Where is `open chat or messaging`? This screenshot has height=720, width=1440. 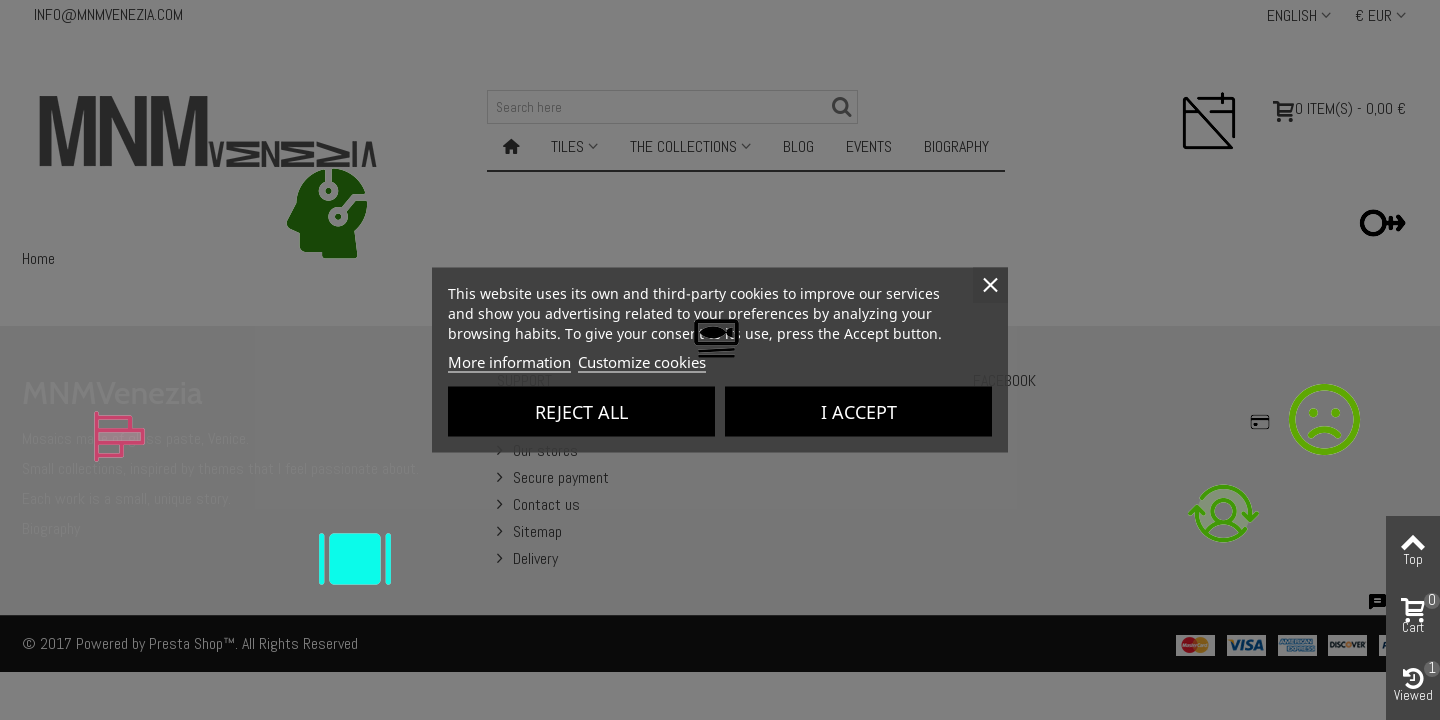 open chat or messaging is located at coordinates (1377, 600).